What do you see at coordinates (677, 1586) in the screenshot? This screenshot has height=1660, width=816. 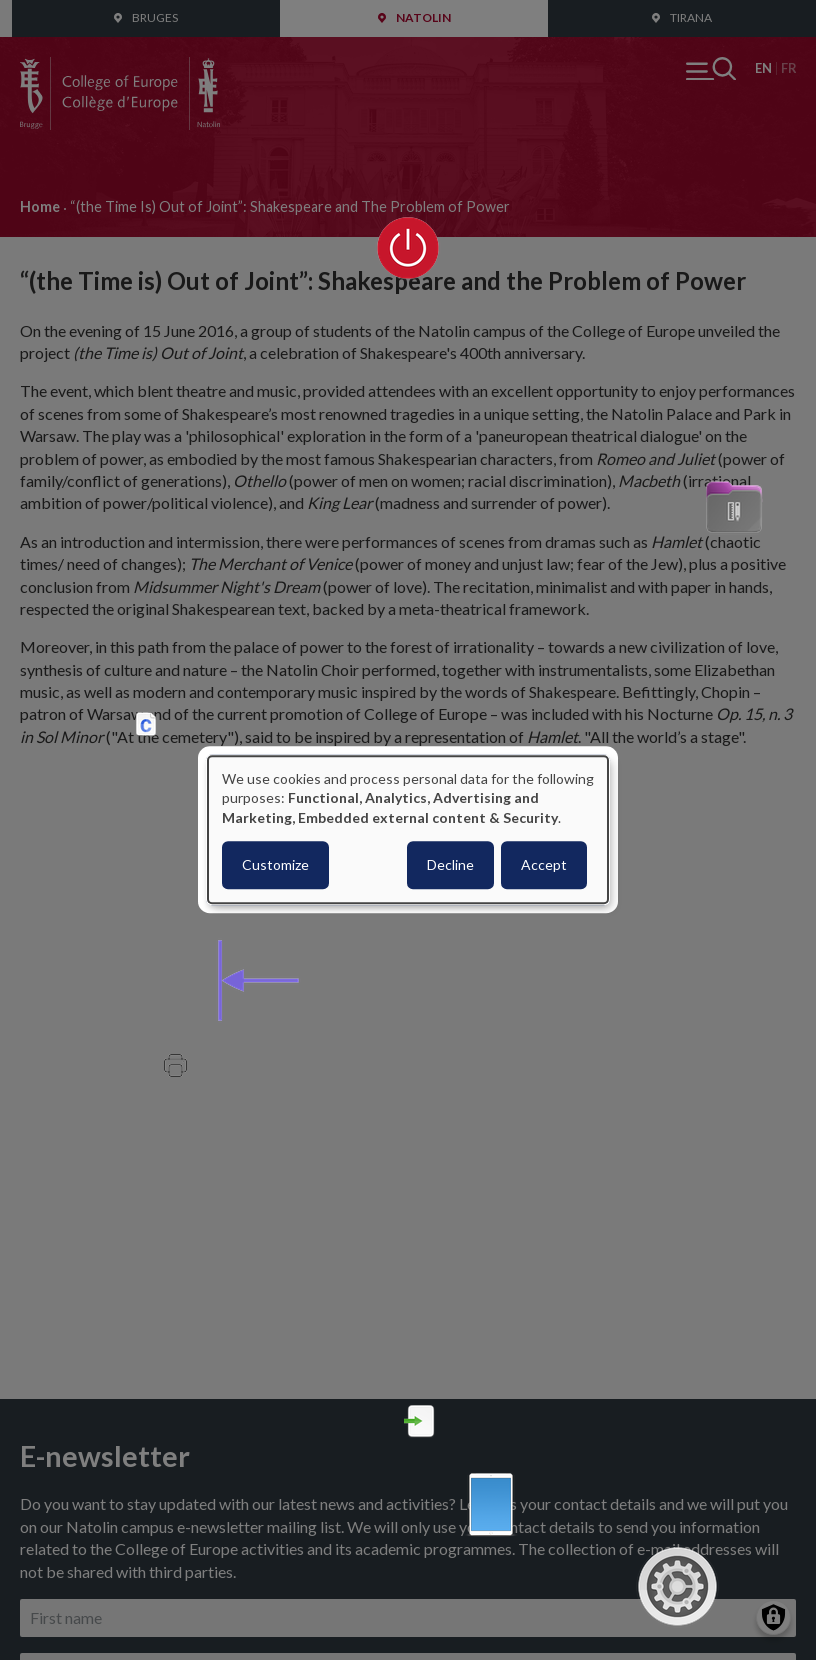 I see `access settings or properties` at bounding box center [677, 1586].